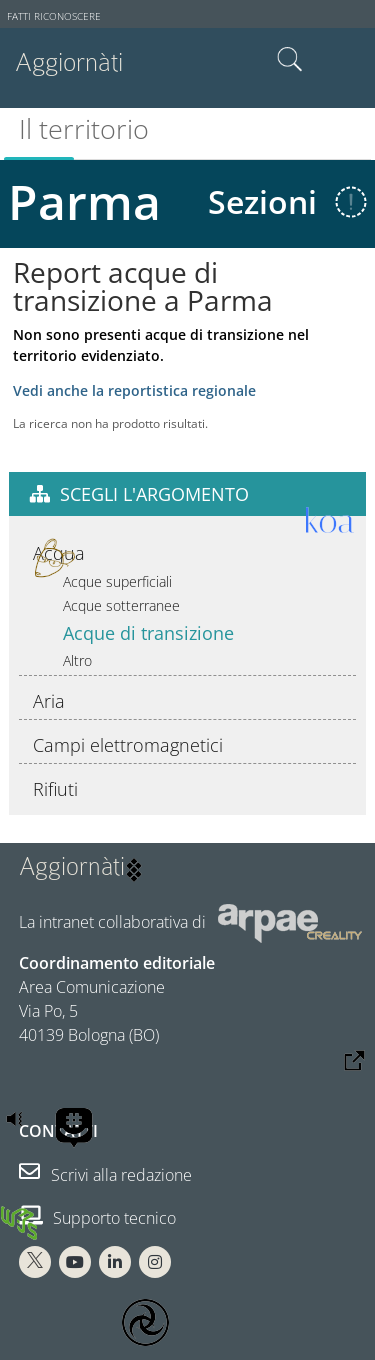  What do you see at coordinates (15, 1119) in the screenshot?
I see `set device to vibrate mode` at bounding box center [15, 1119].